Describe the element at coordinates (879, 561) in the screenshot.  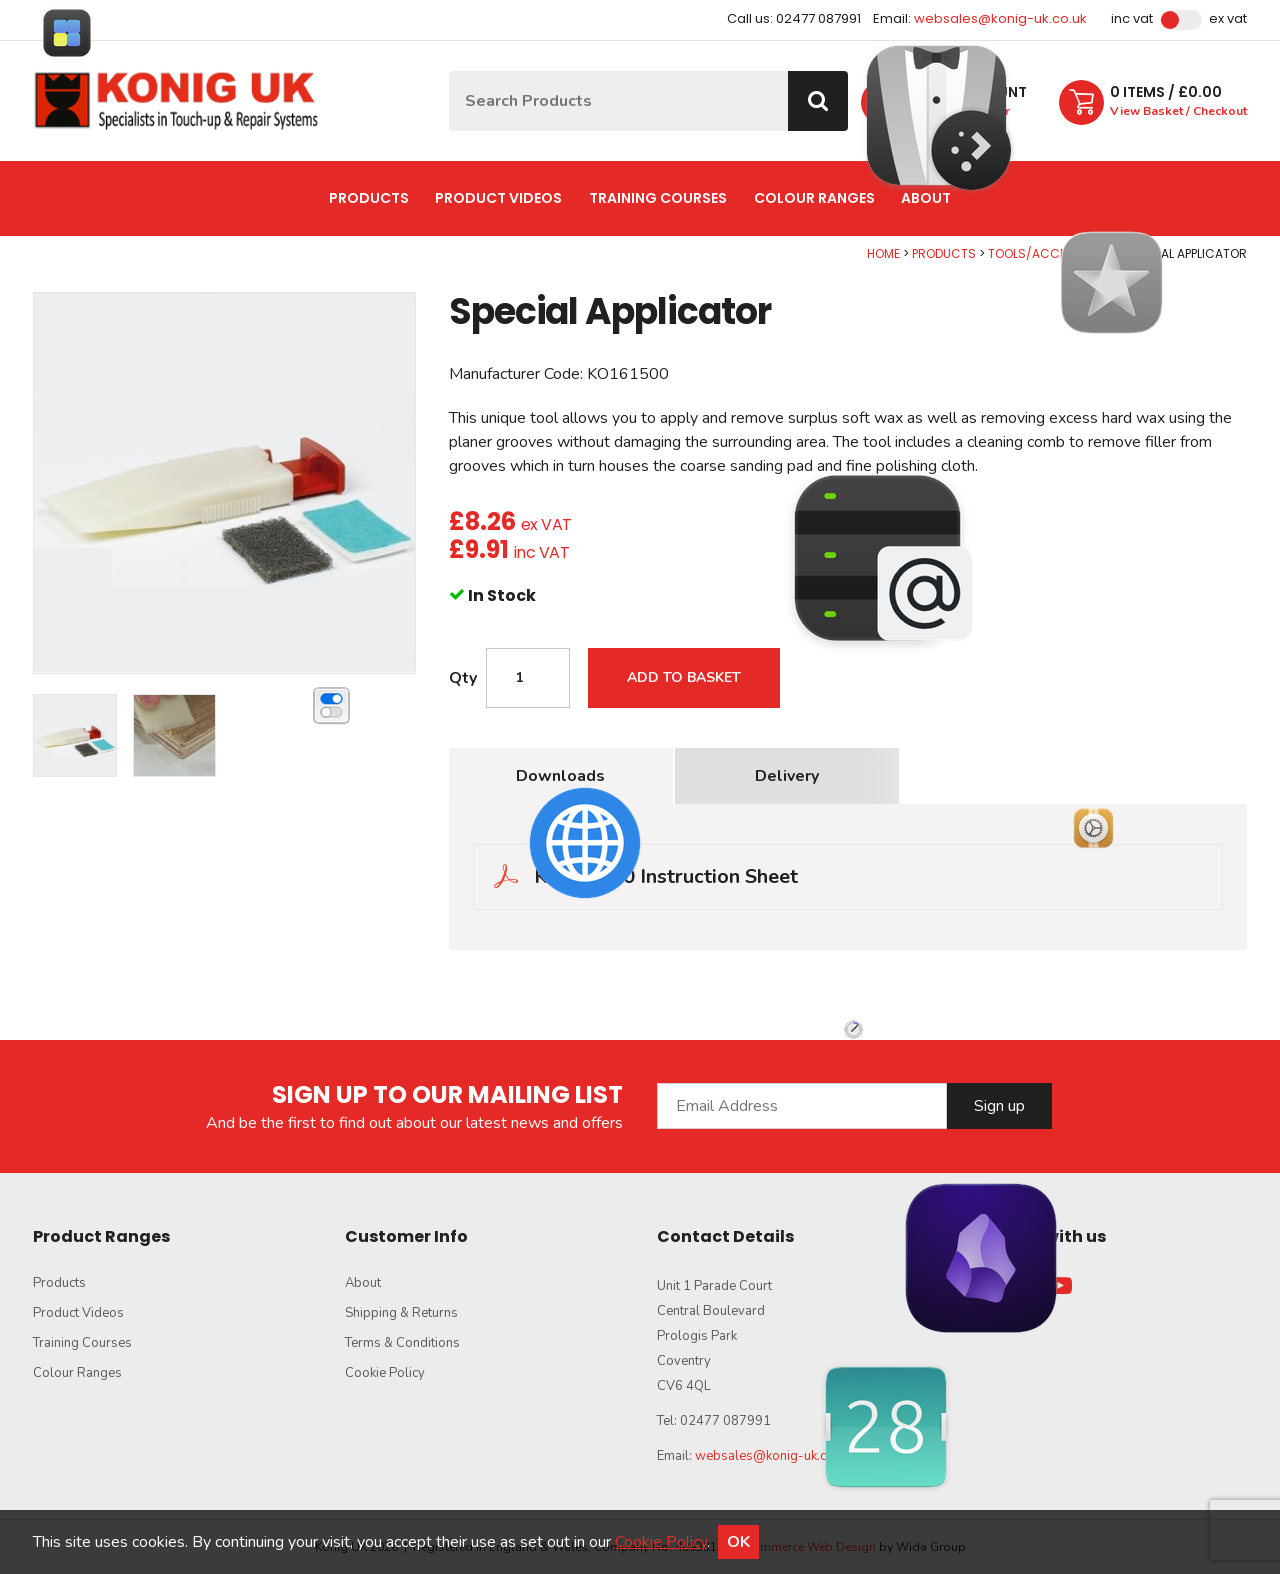
I see `configure DNS server settings` at that location.